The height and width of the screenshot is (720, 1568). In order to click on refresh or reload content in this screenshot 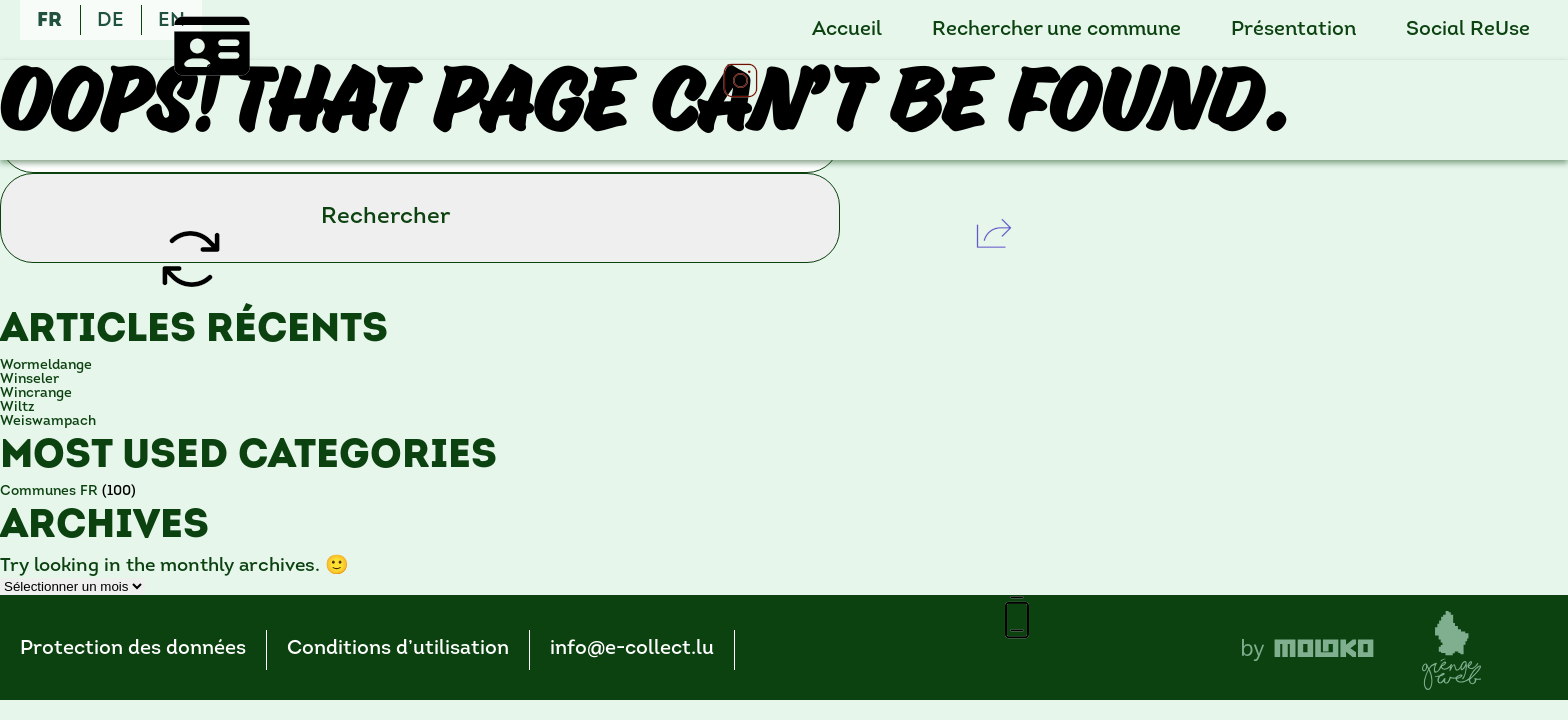, I will do `click(191, 259)`.